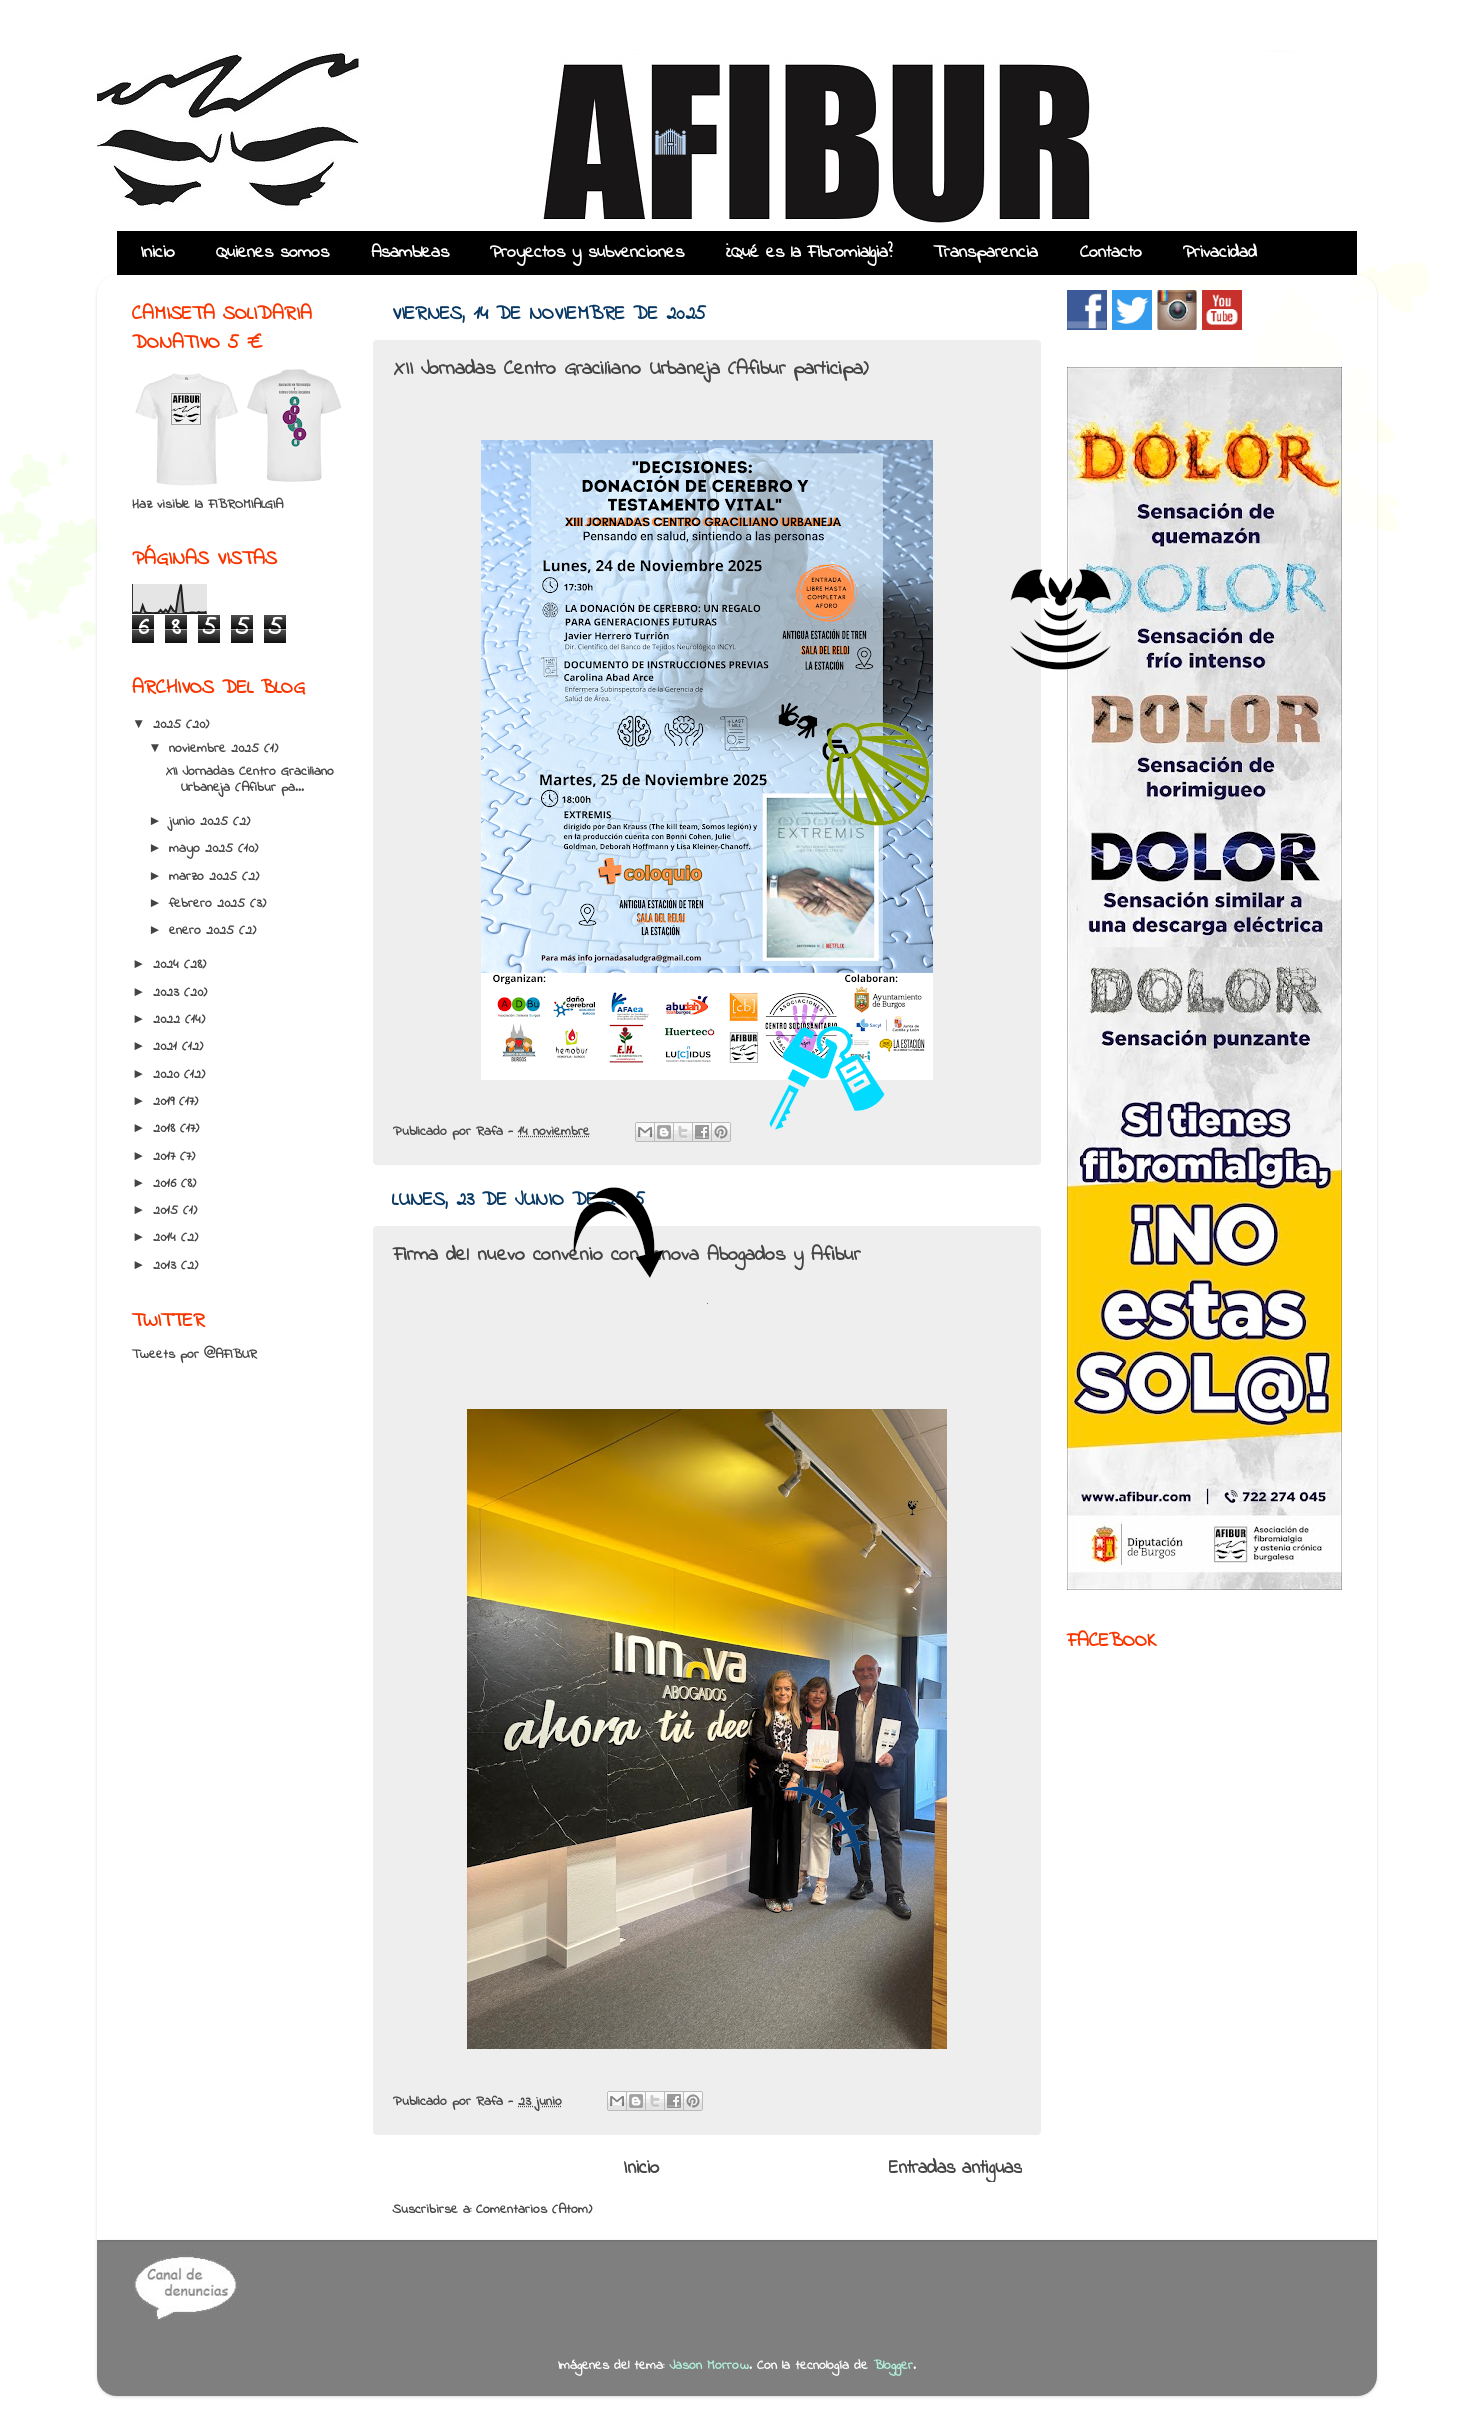 This screenshot has height=2416, width=1474. Describe the element at coordinates (670, 139) in the screenshot. I see `enter a gated area or level` at that location.